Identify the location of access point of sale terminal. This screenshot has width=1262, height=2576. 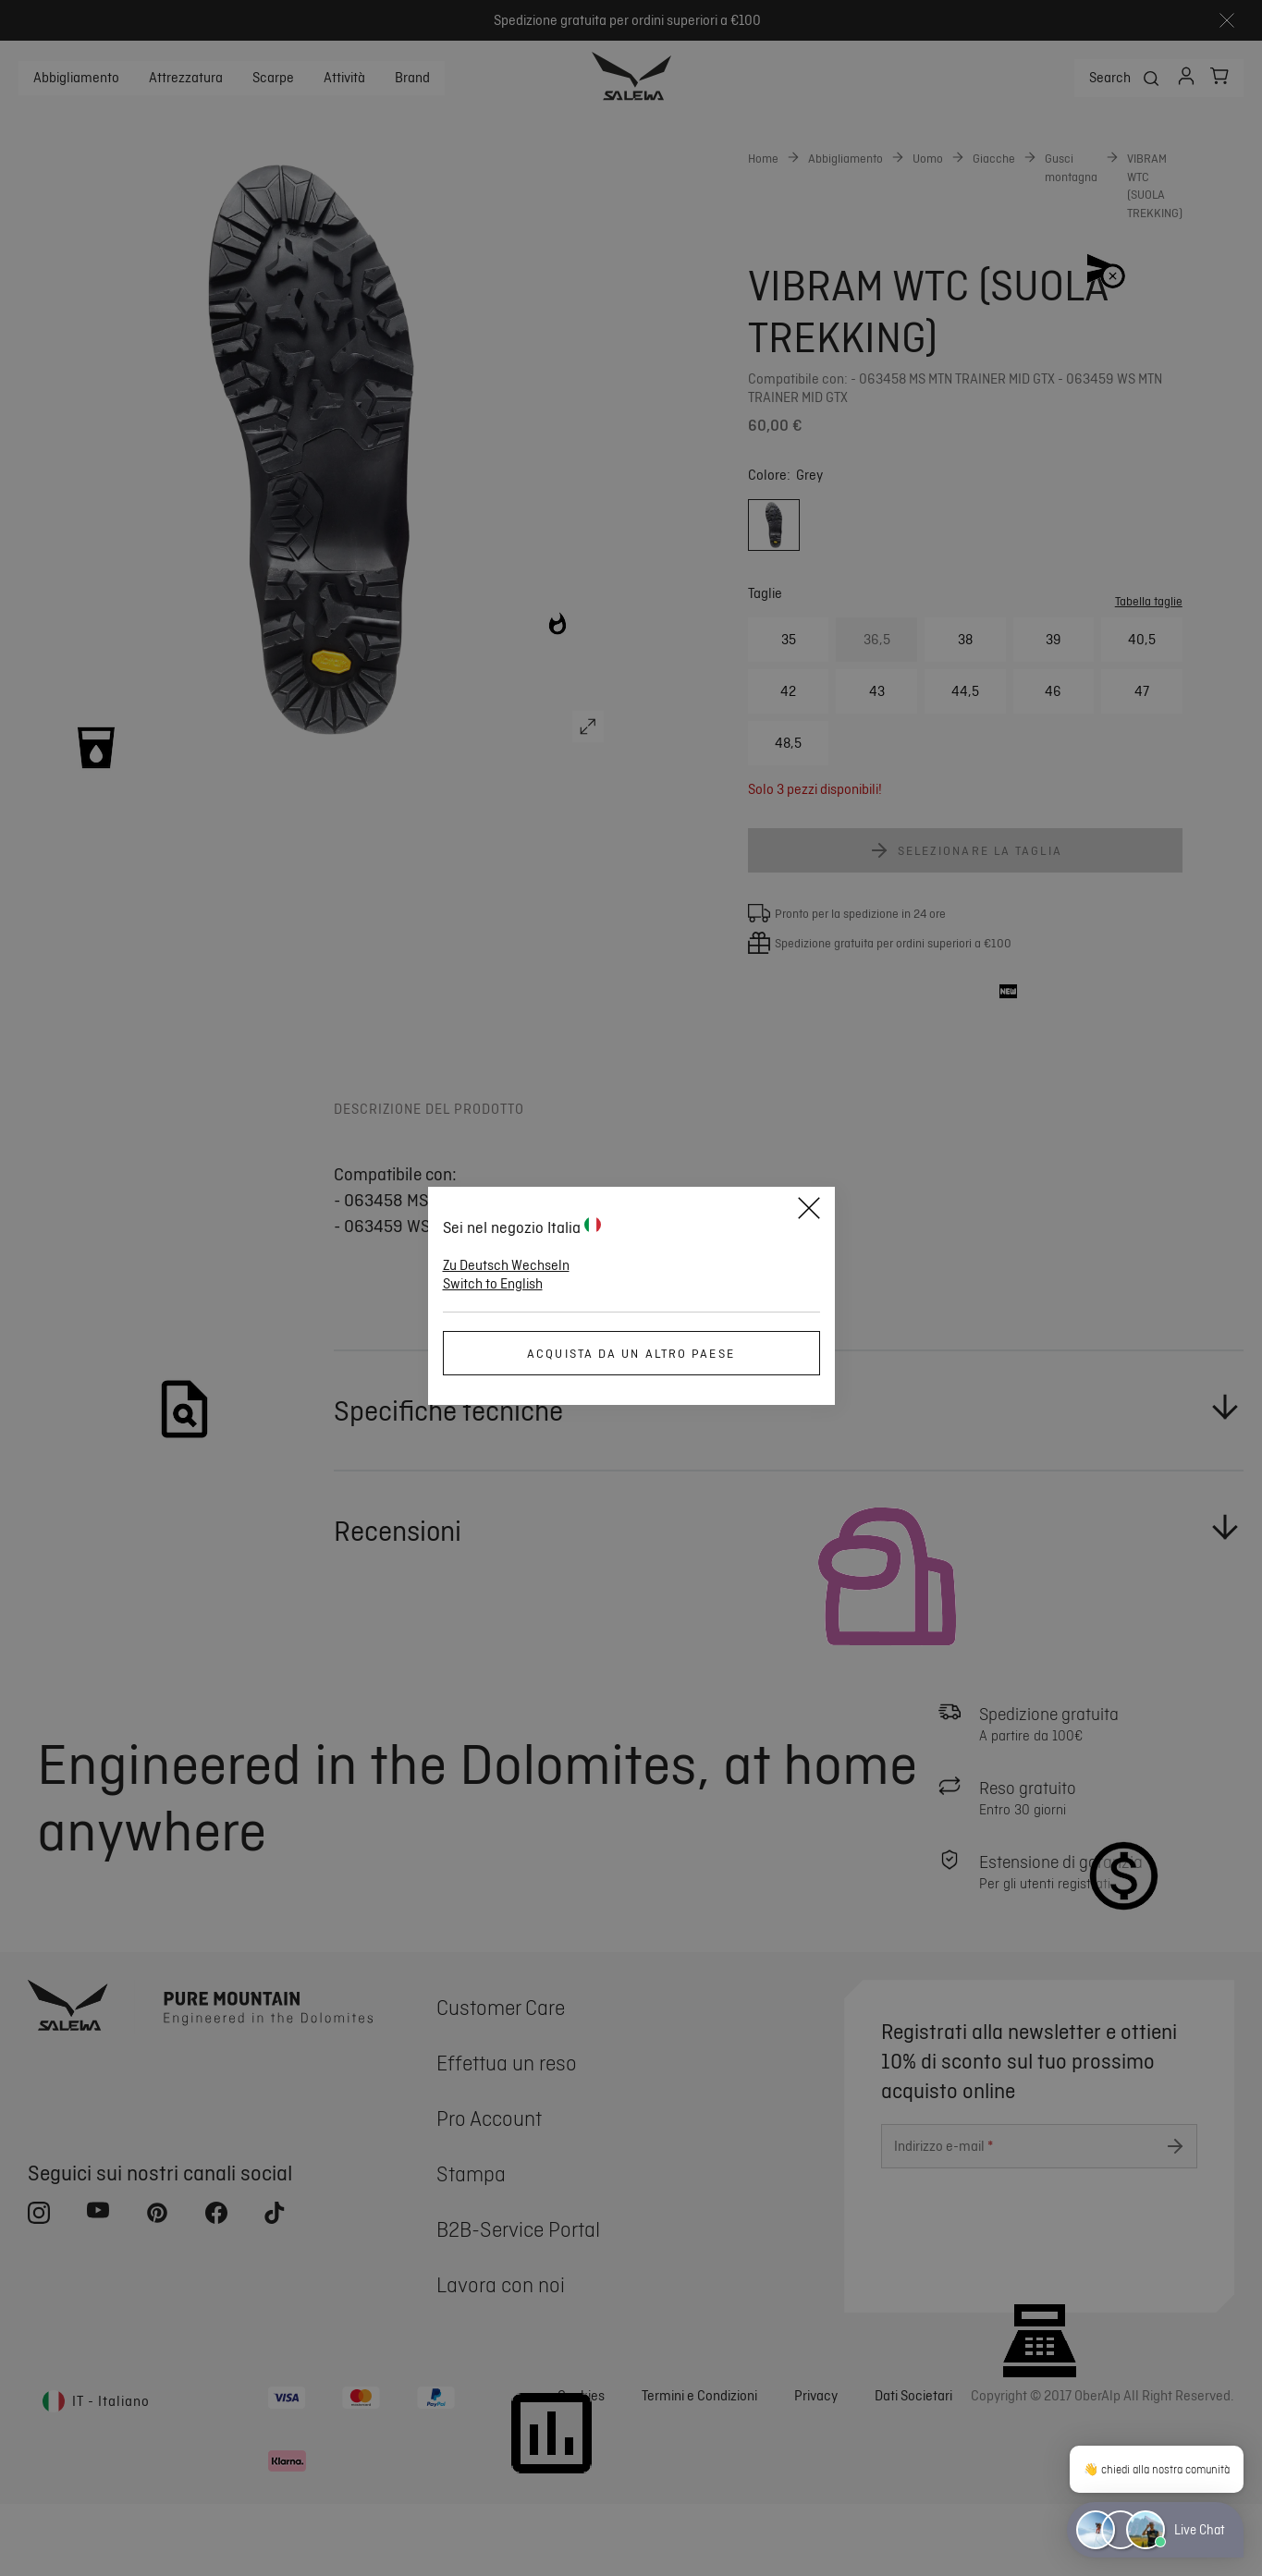
(1039, 2340).